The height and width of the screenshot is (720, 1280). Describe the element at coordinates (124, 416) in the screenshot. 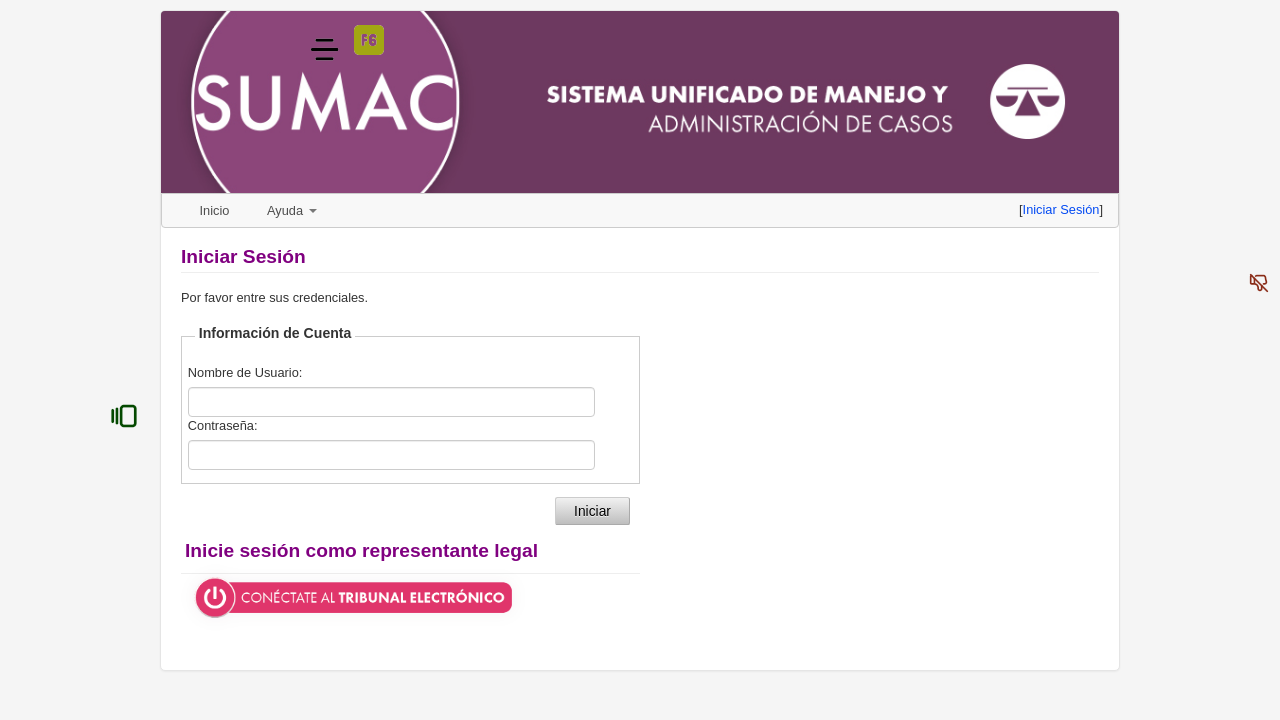

I see `view version history` at that location.